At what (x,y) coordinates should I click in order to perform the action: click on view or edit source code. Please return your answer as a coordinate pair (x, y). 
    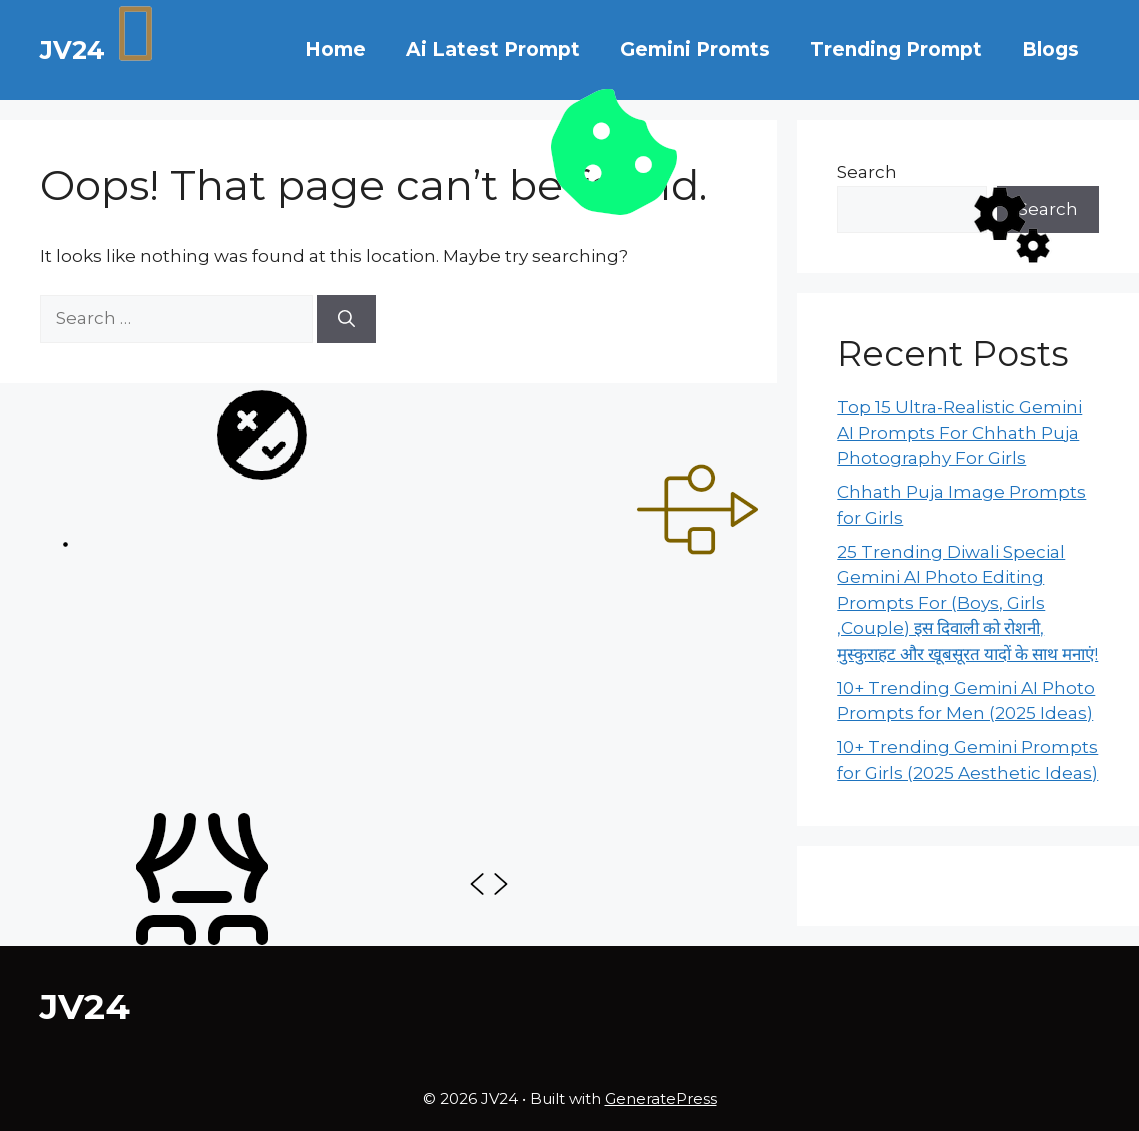
    Looking at the image, I should click on (489, 884).